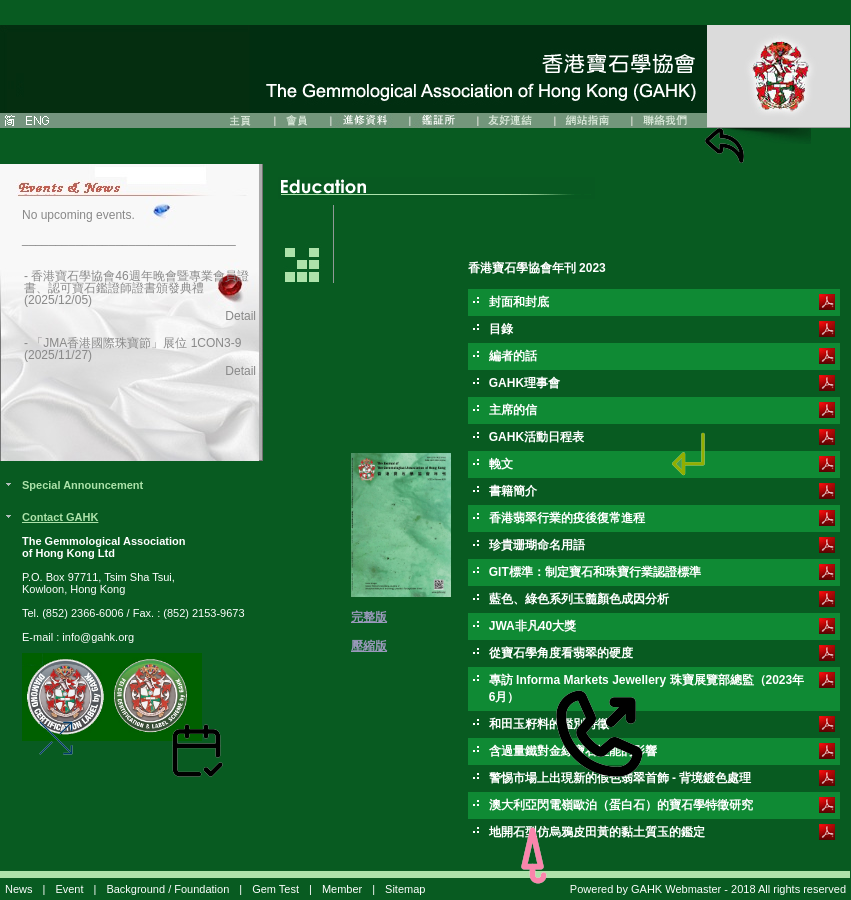 The image size is (851, 900). What do you see at coordinates (601, 732) in the screenshot?
I see `make an outgoing call` at bounding box center [601, 732].